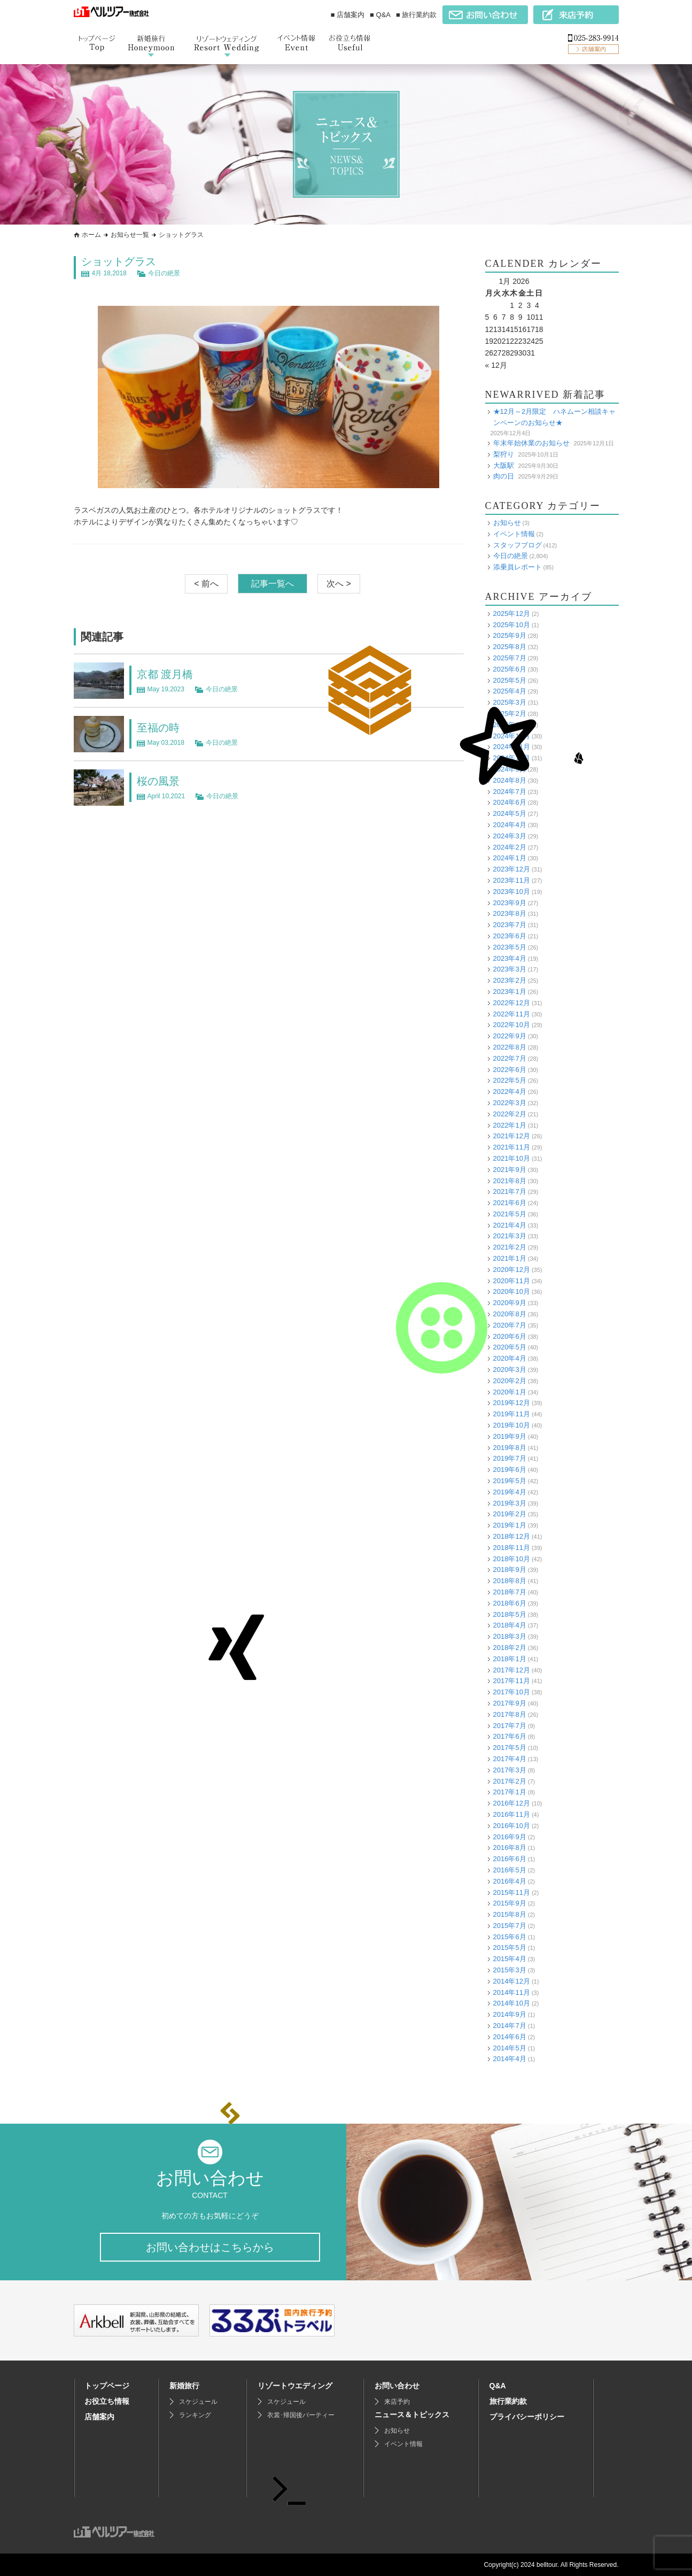 Image resolution: width=692 pixels, height=2576 pixels. What do you see at coordinates (441, 1328) in the screenshot?
I see `twilio logo - cloud communications platform` at bounding box center [441, 1328].